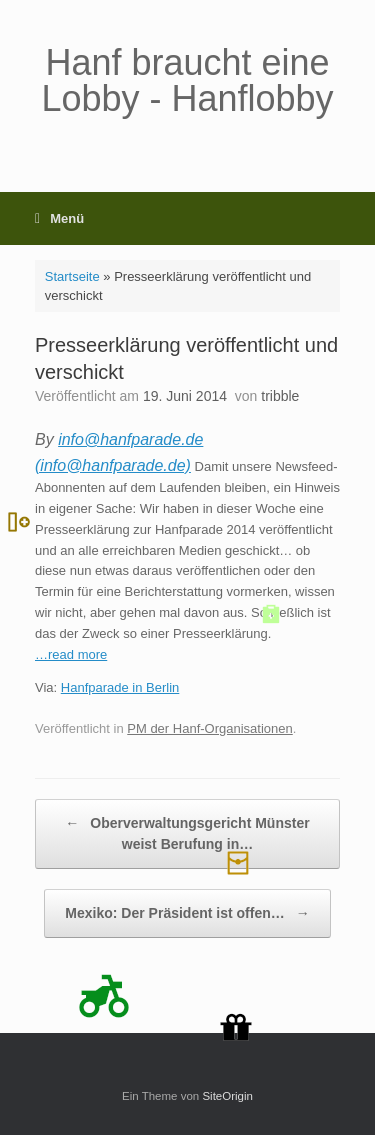  I want to click on view or redeem a gift, so click(236, 1028).